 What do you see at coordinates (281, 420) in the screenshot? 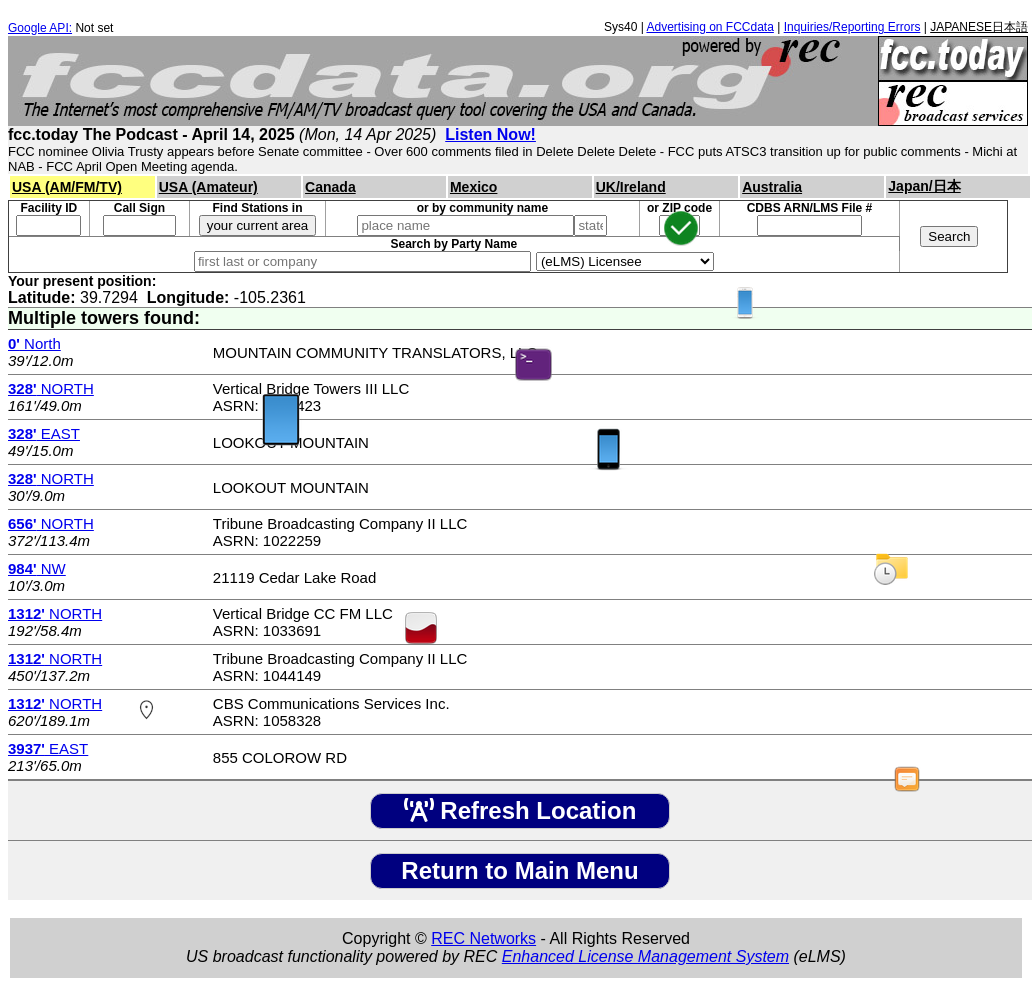
I see `iPad Air device icon` at bounding box center [281, 420].